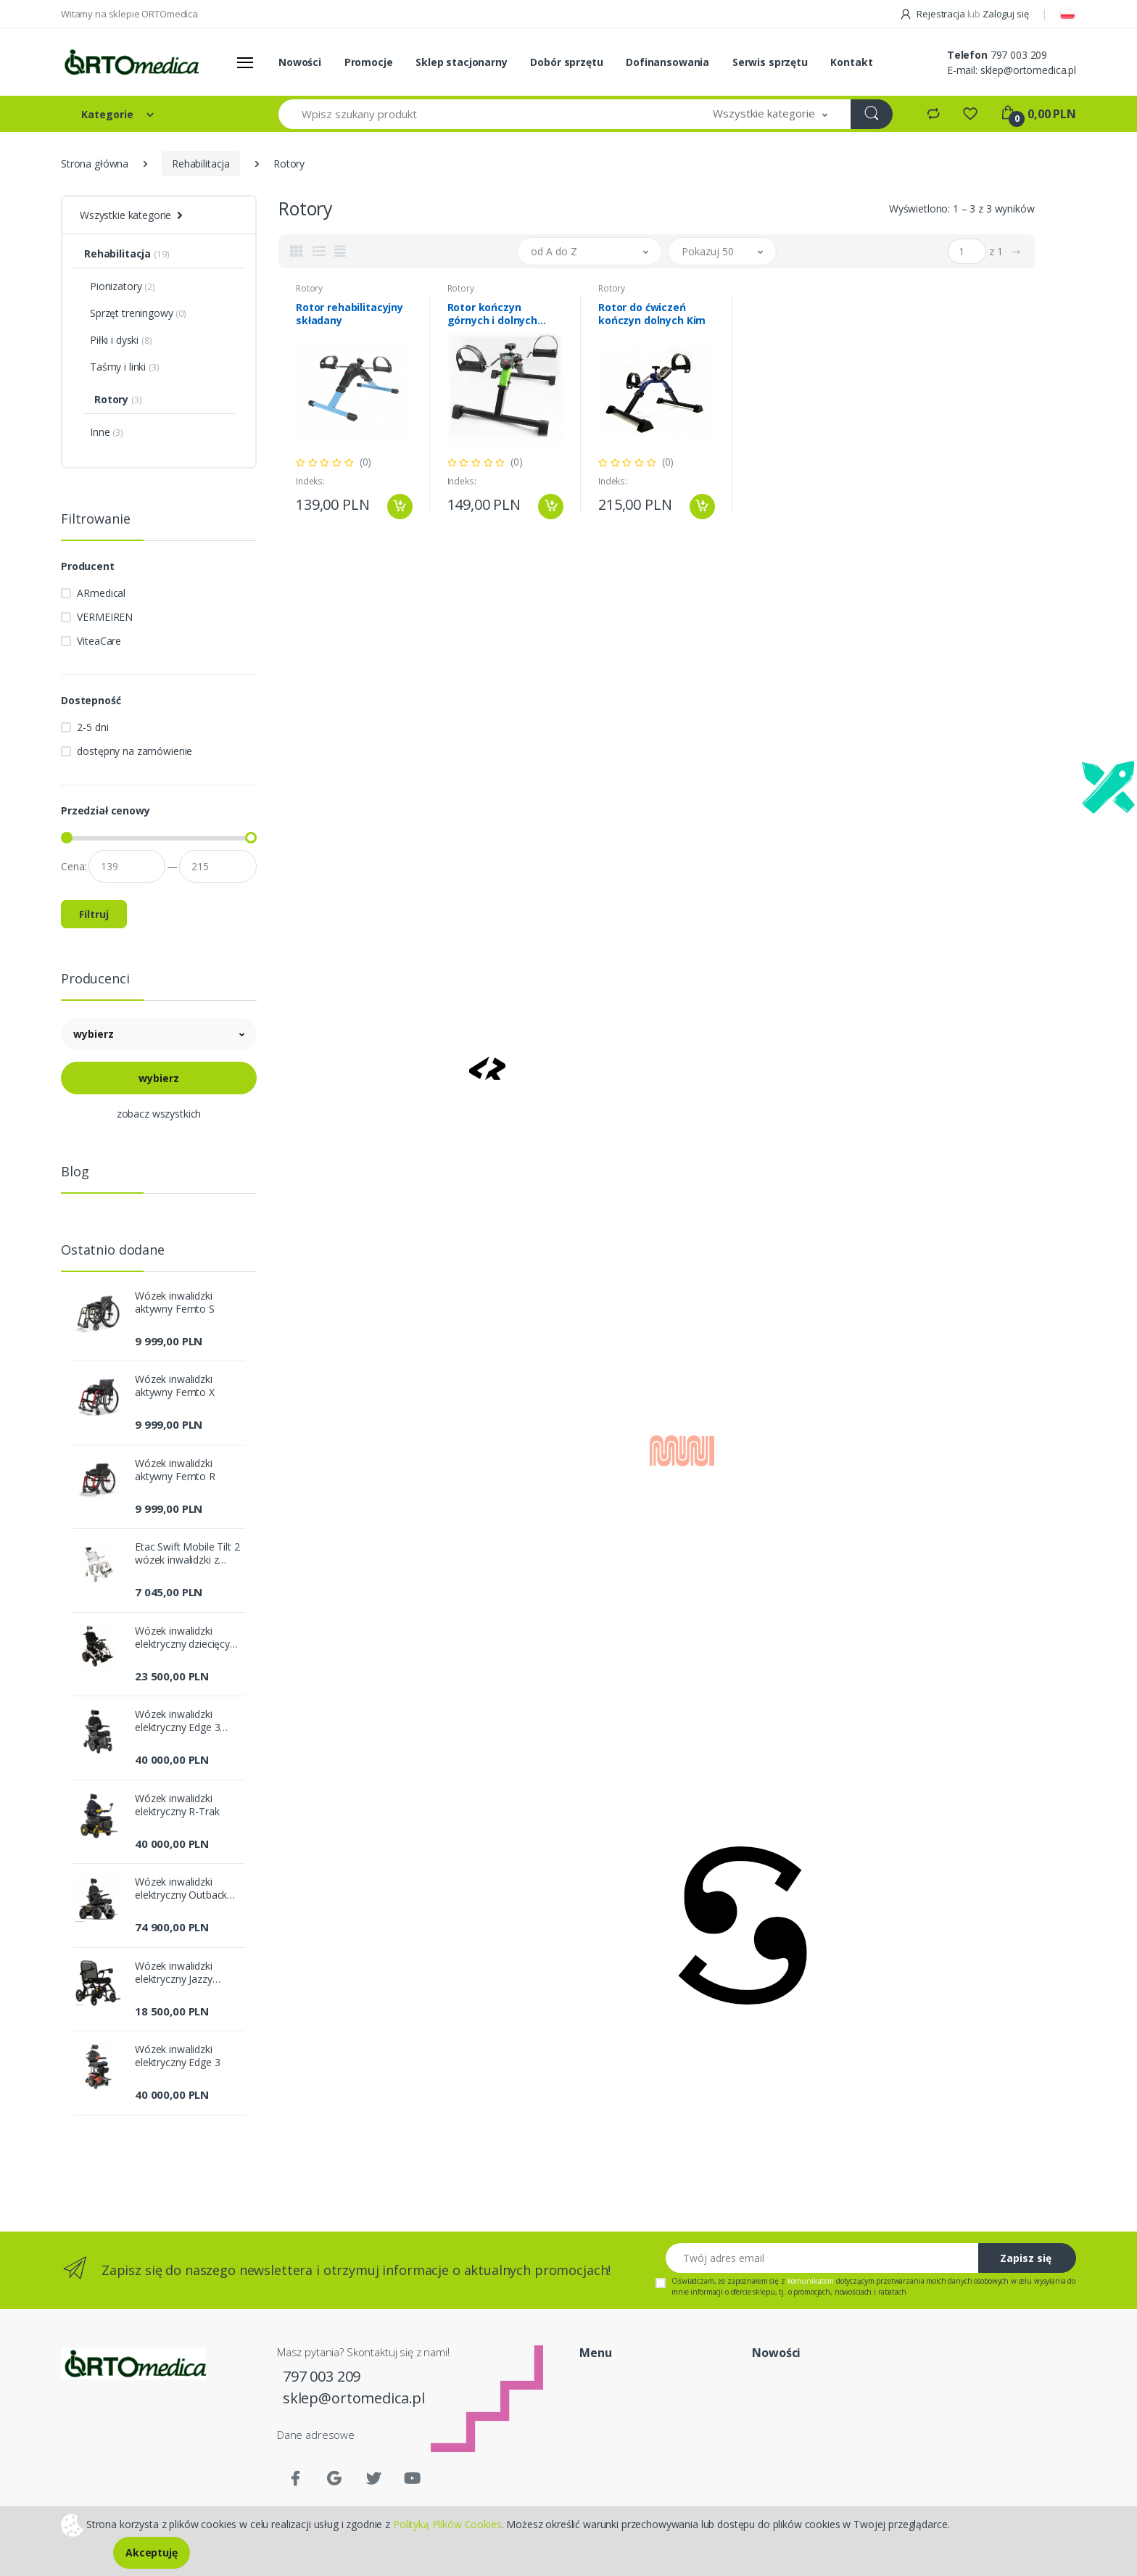 The height and width of the screenshot is (2576, 1137). I want to click on visit codersrank profile or website, so click(487, 1068).